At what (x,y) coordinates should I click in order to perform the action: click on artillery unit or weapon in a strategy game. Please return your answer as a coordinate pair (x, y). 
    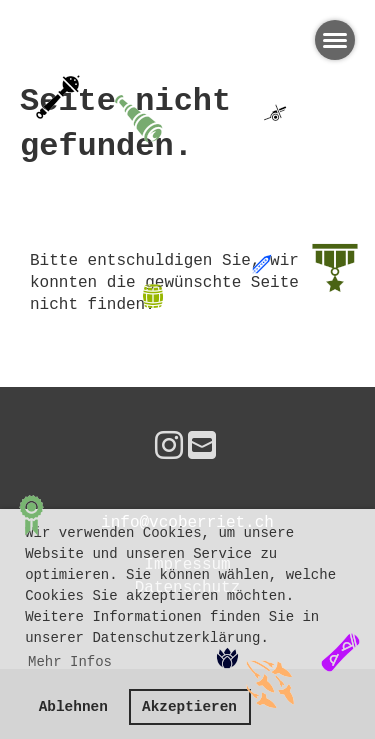
    Looking at the image, I should click on (275, 109).